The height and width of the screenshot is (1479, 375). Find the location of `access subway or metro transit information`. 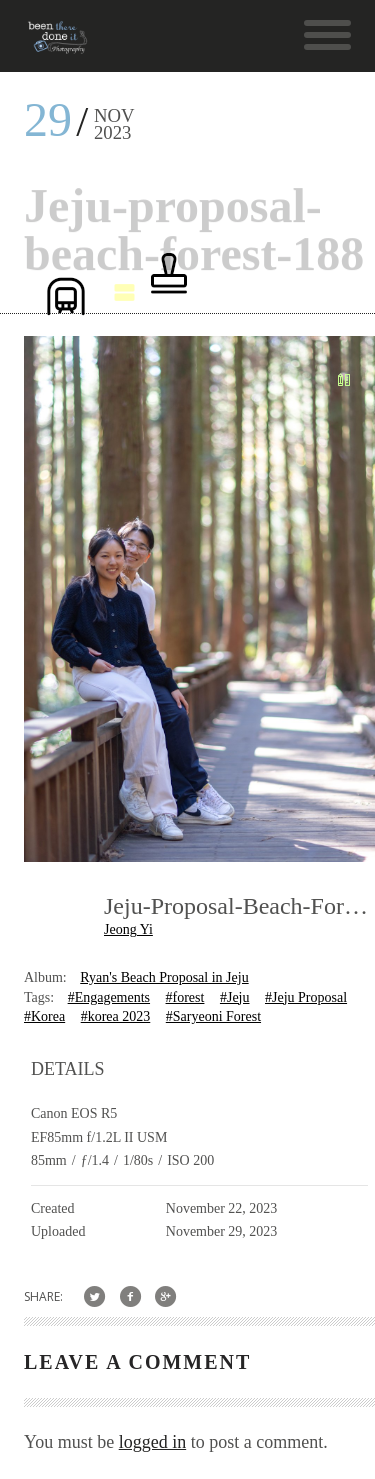

access subway or metro transit information is located at coordinates (66, 298).